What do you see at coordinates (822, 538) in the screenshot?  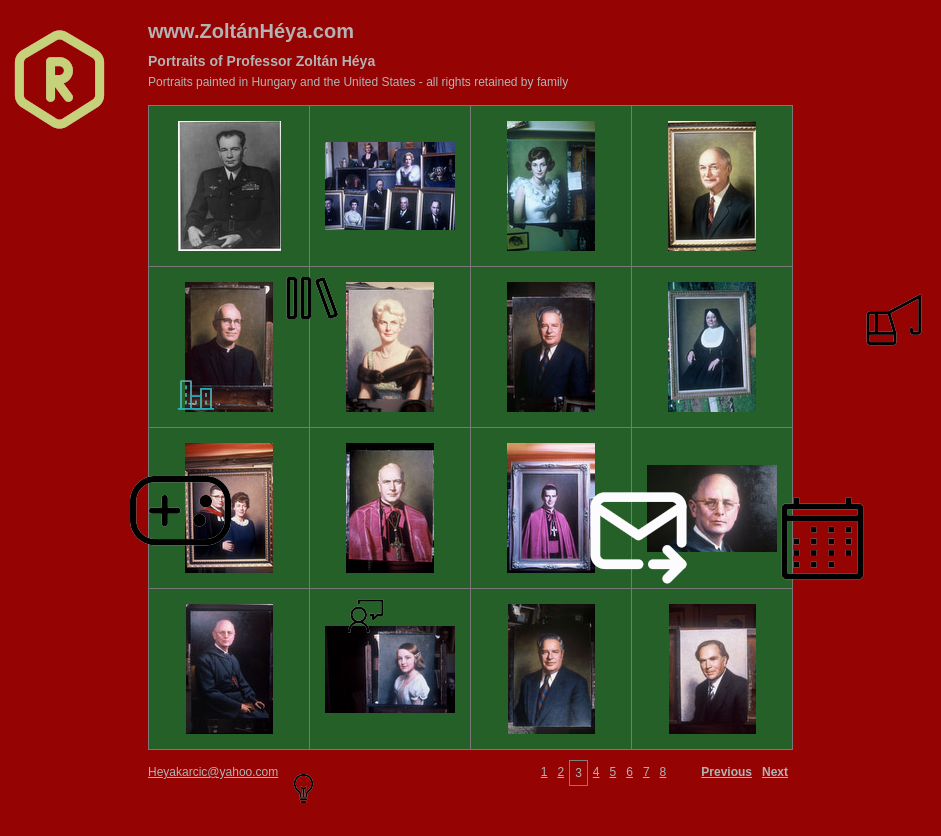 I see `view or open the calendar` at bounding box center [822, 538].